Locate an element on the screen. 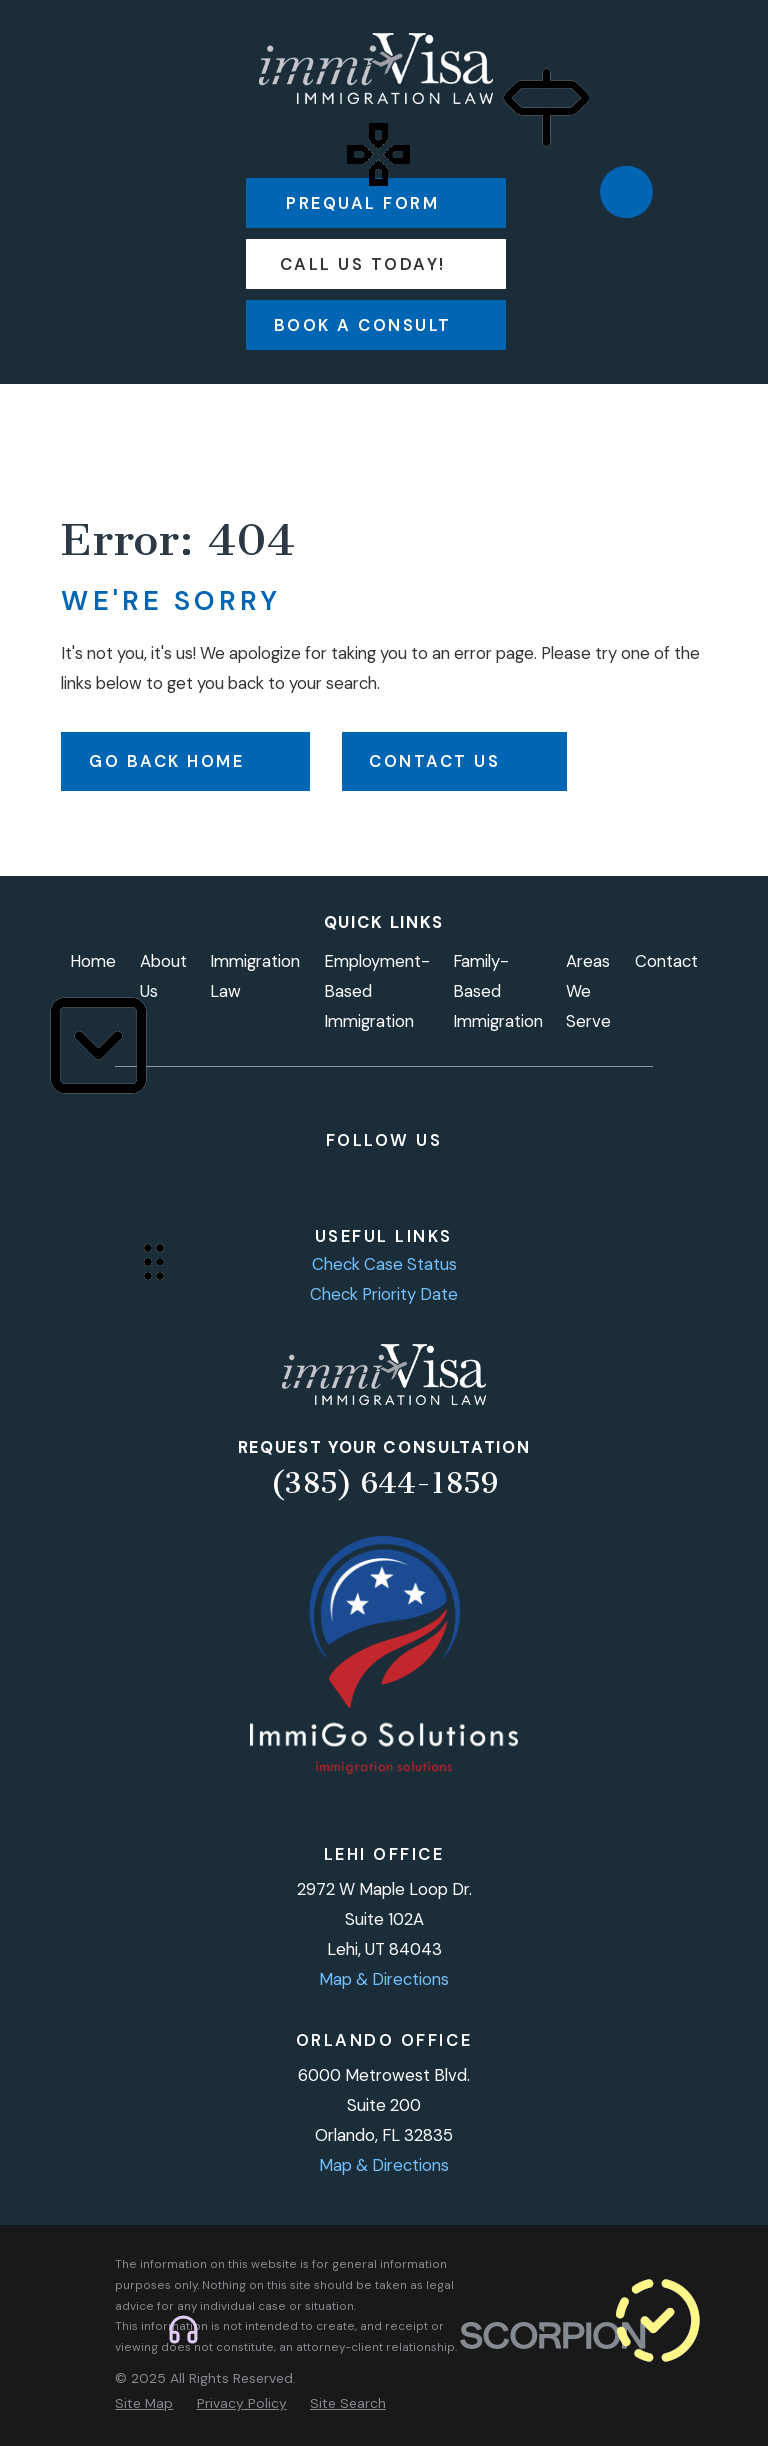  drag to reorder items is located at coordinates (154, 1262).